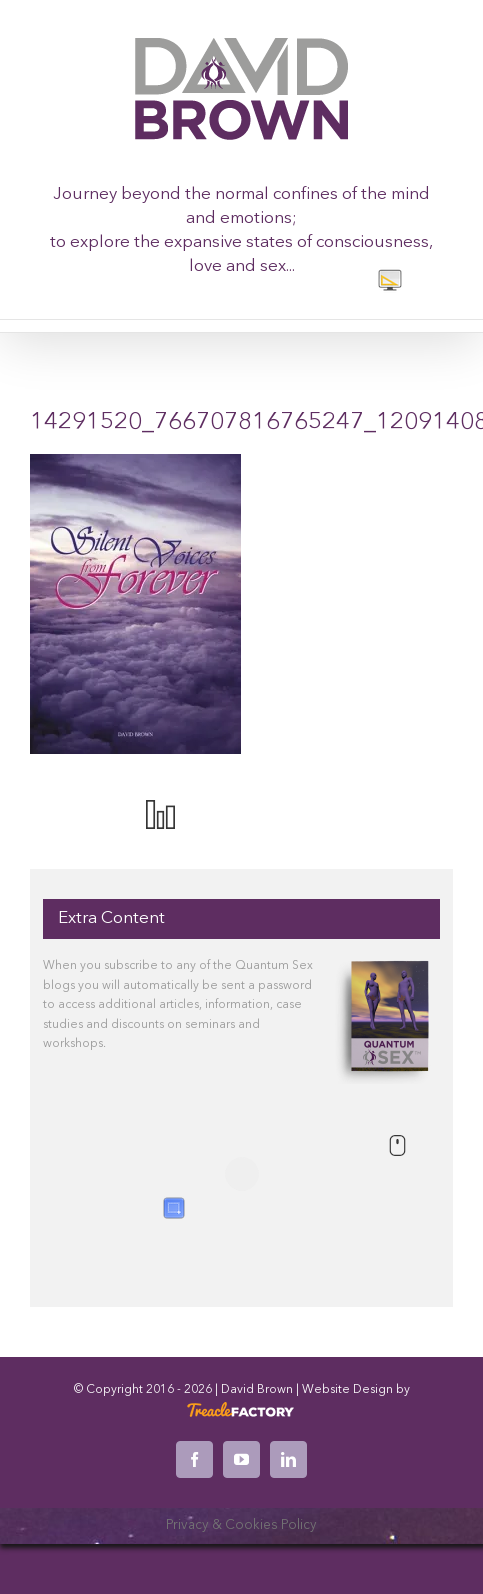 The width and height of the screenshot is (483, 1594). What do you see at coordinates (174, 1208) in the screenshot?
I see `take a screenshot` at bounding box center [174, 1208].